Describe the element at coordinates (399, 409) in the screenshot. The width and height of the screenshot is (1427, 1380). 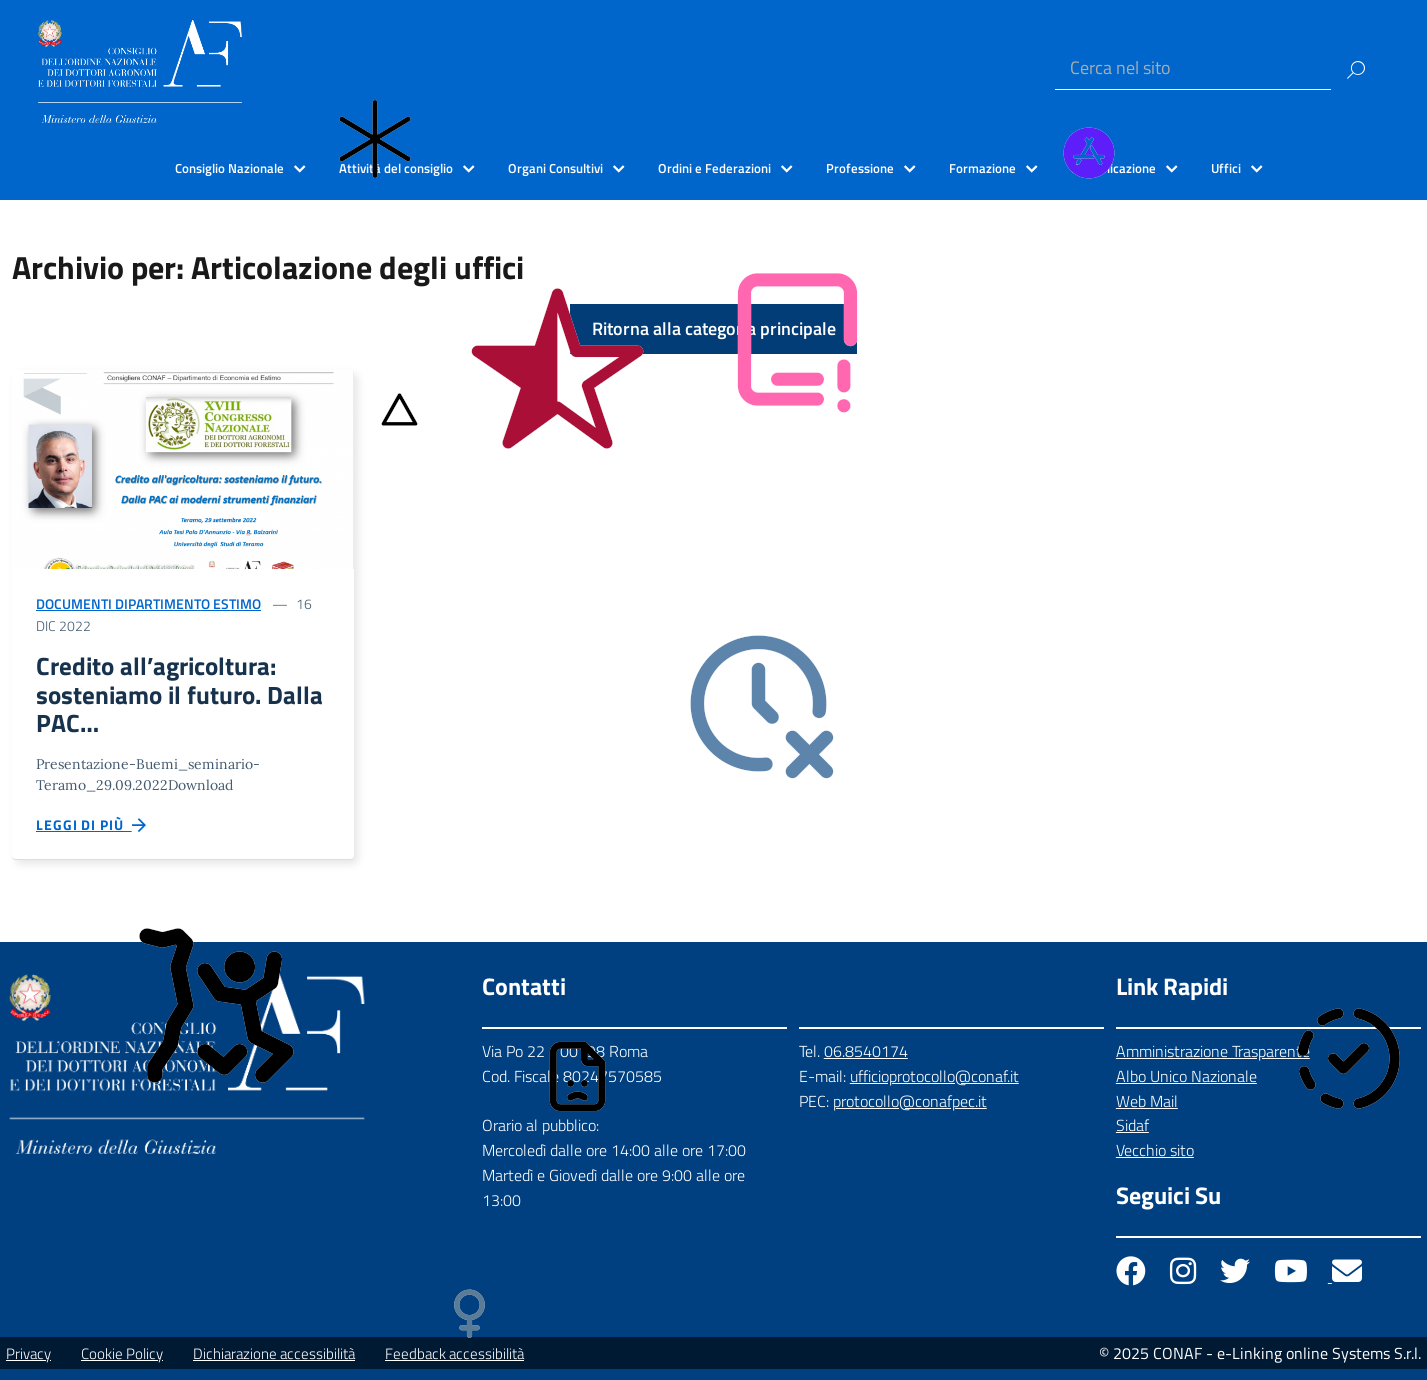
I see `visit zeit/vercel website or documentation` at that location.